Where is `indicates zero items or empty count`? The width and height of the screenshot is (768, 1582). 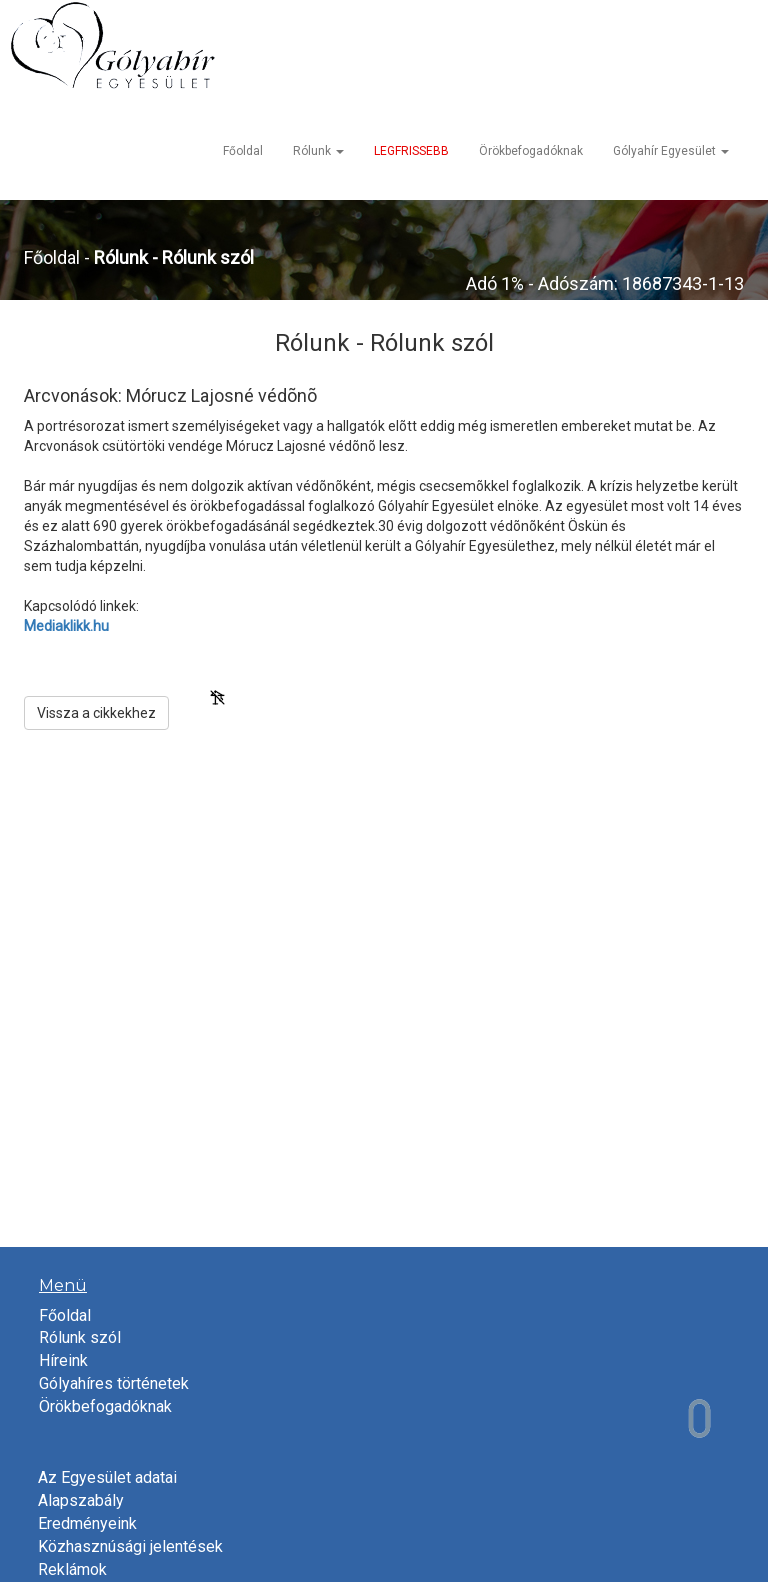
indicates zero items or empty count is located at coordinates (699, 1418).